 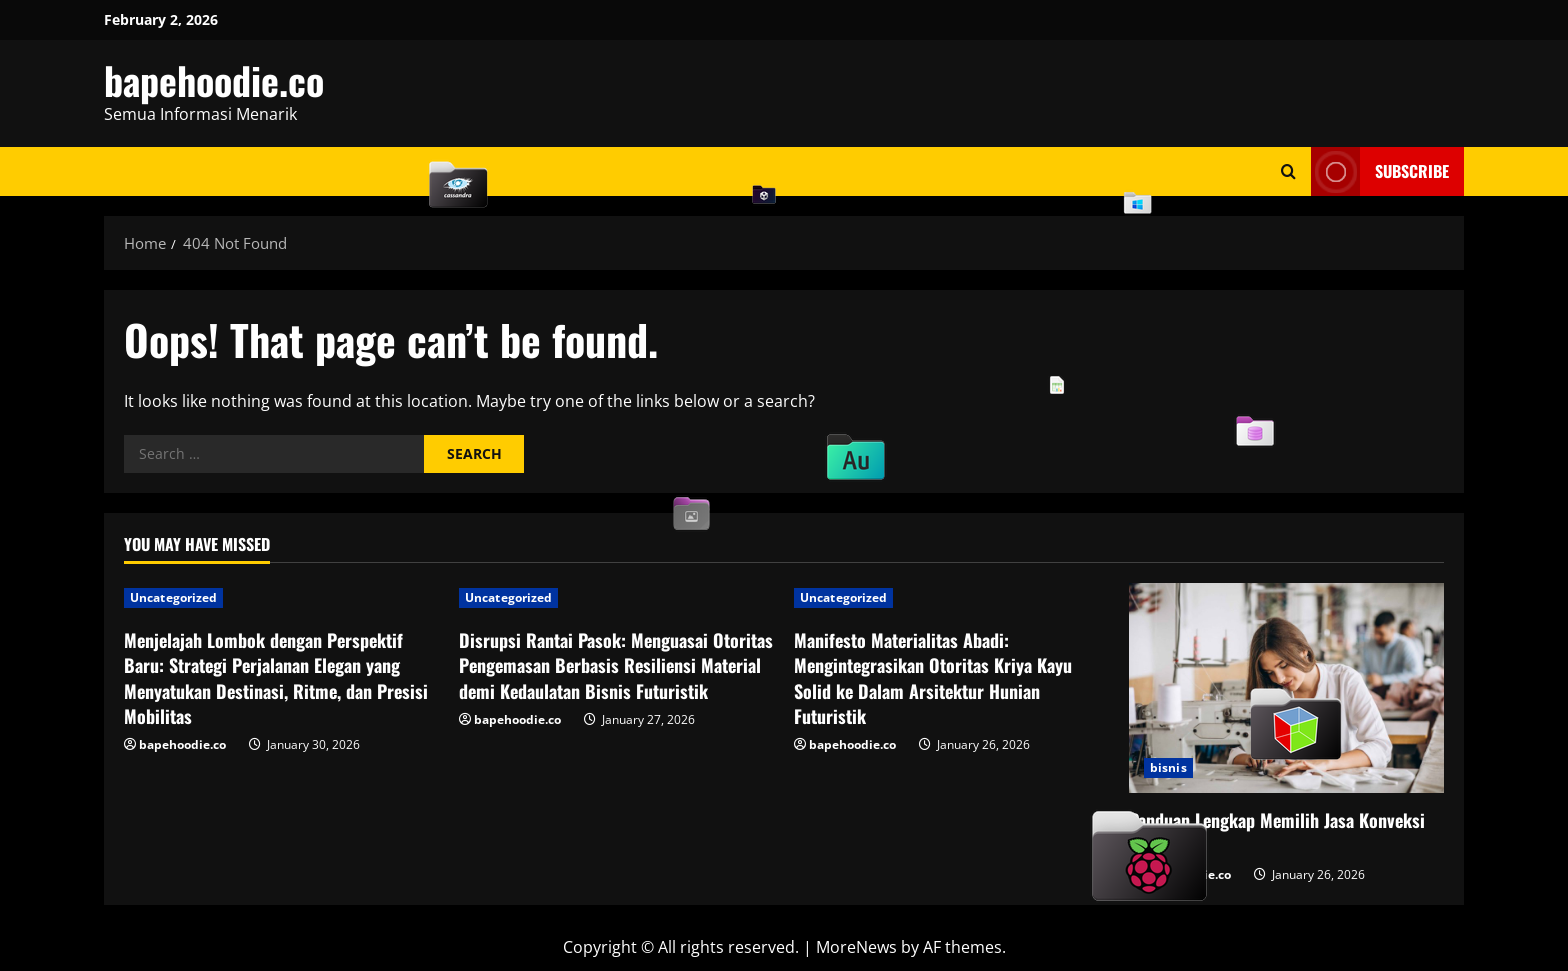 What do you see at coordinates (855, 458) in the screenshot?
I see `open Adobe Audition project files folder` at bounding box center [855, 458].